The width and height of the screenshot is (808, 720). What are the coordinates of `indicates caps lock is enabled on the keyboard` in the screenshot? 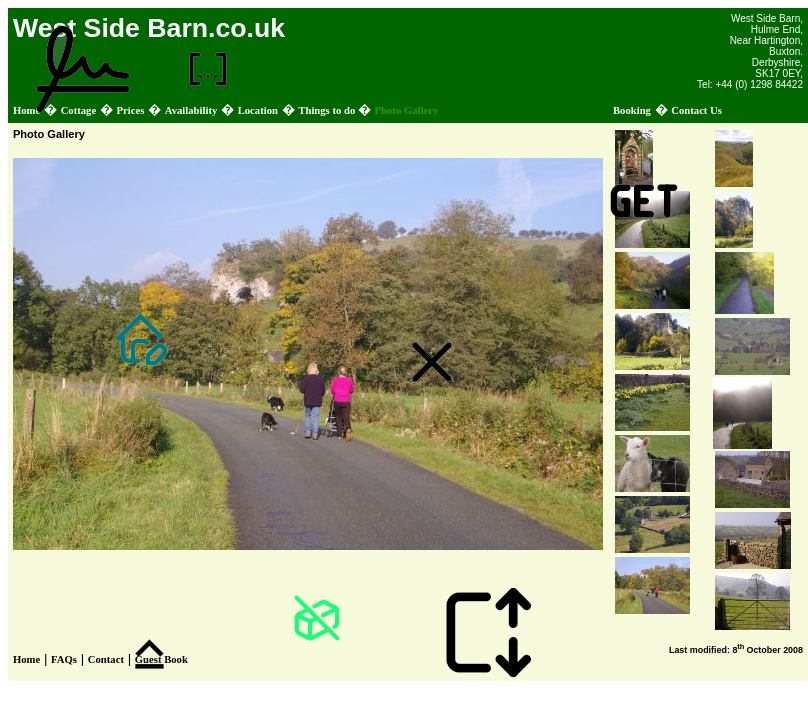 It's located at (149, 654).